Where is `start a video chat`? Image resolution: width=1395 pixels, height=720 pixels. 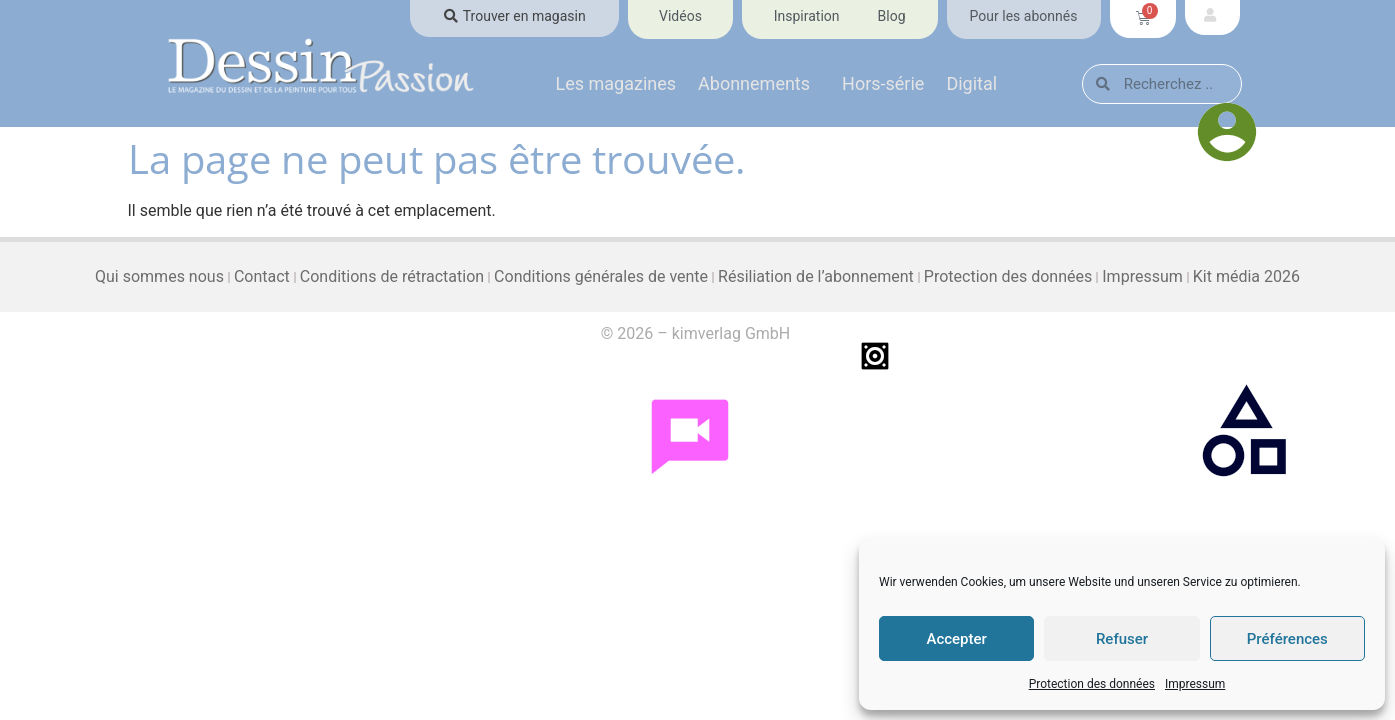 start a video chat is located at coordinates (690, 434).